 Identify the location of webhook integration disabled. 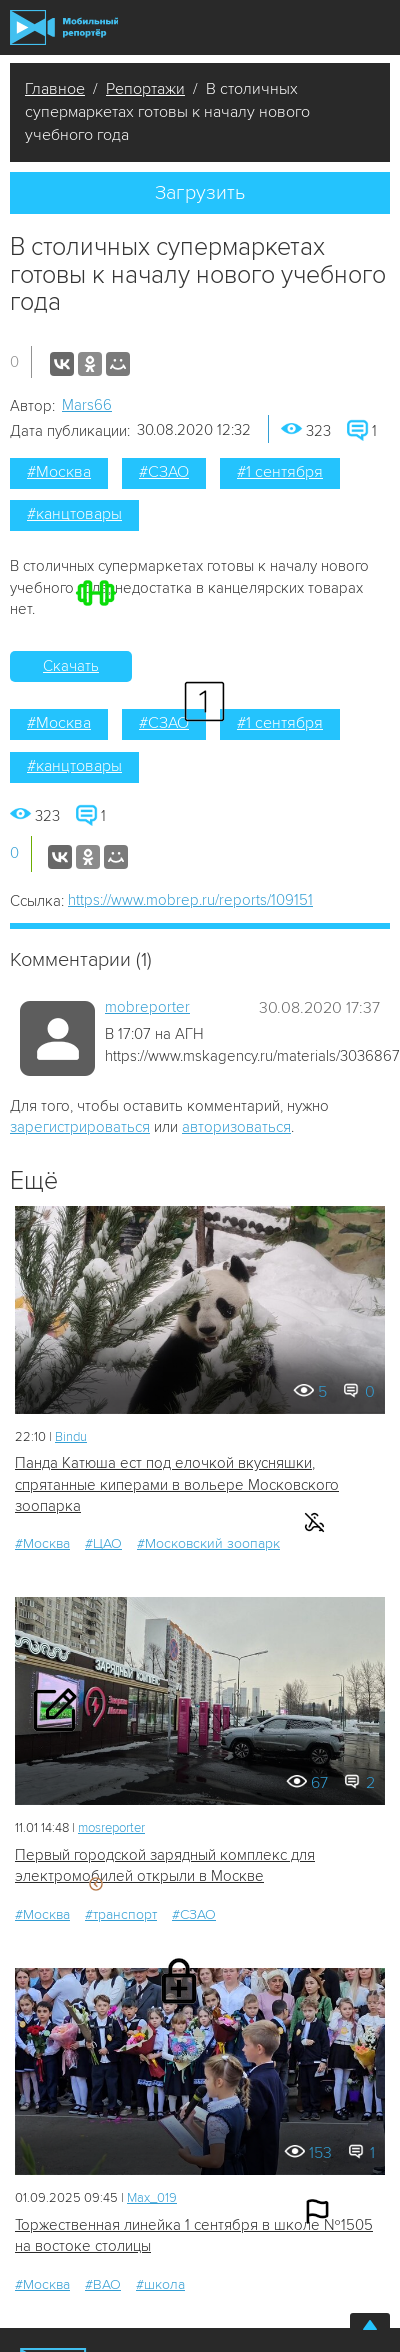
(314, 1522).